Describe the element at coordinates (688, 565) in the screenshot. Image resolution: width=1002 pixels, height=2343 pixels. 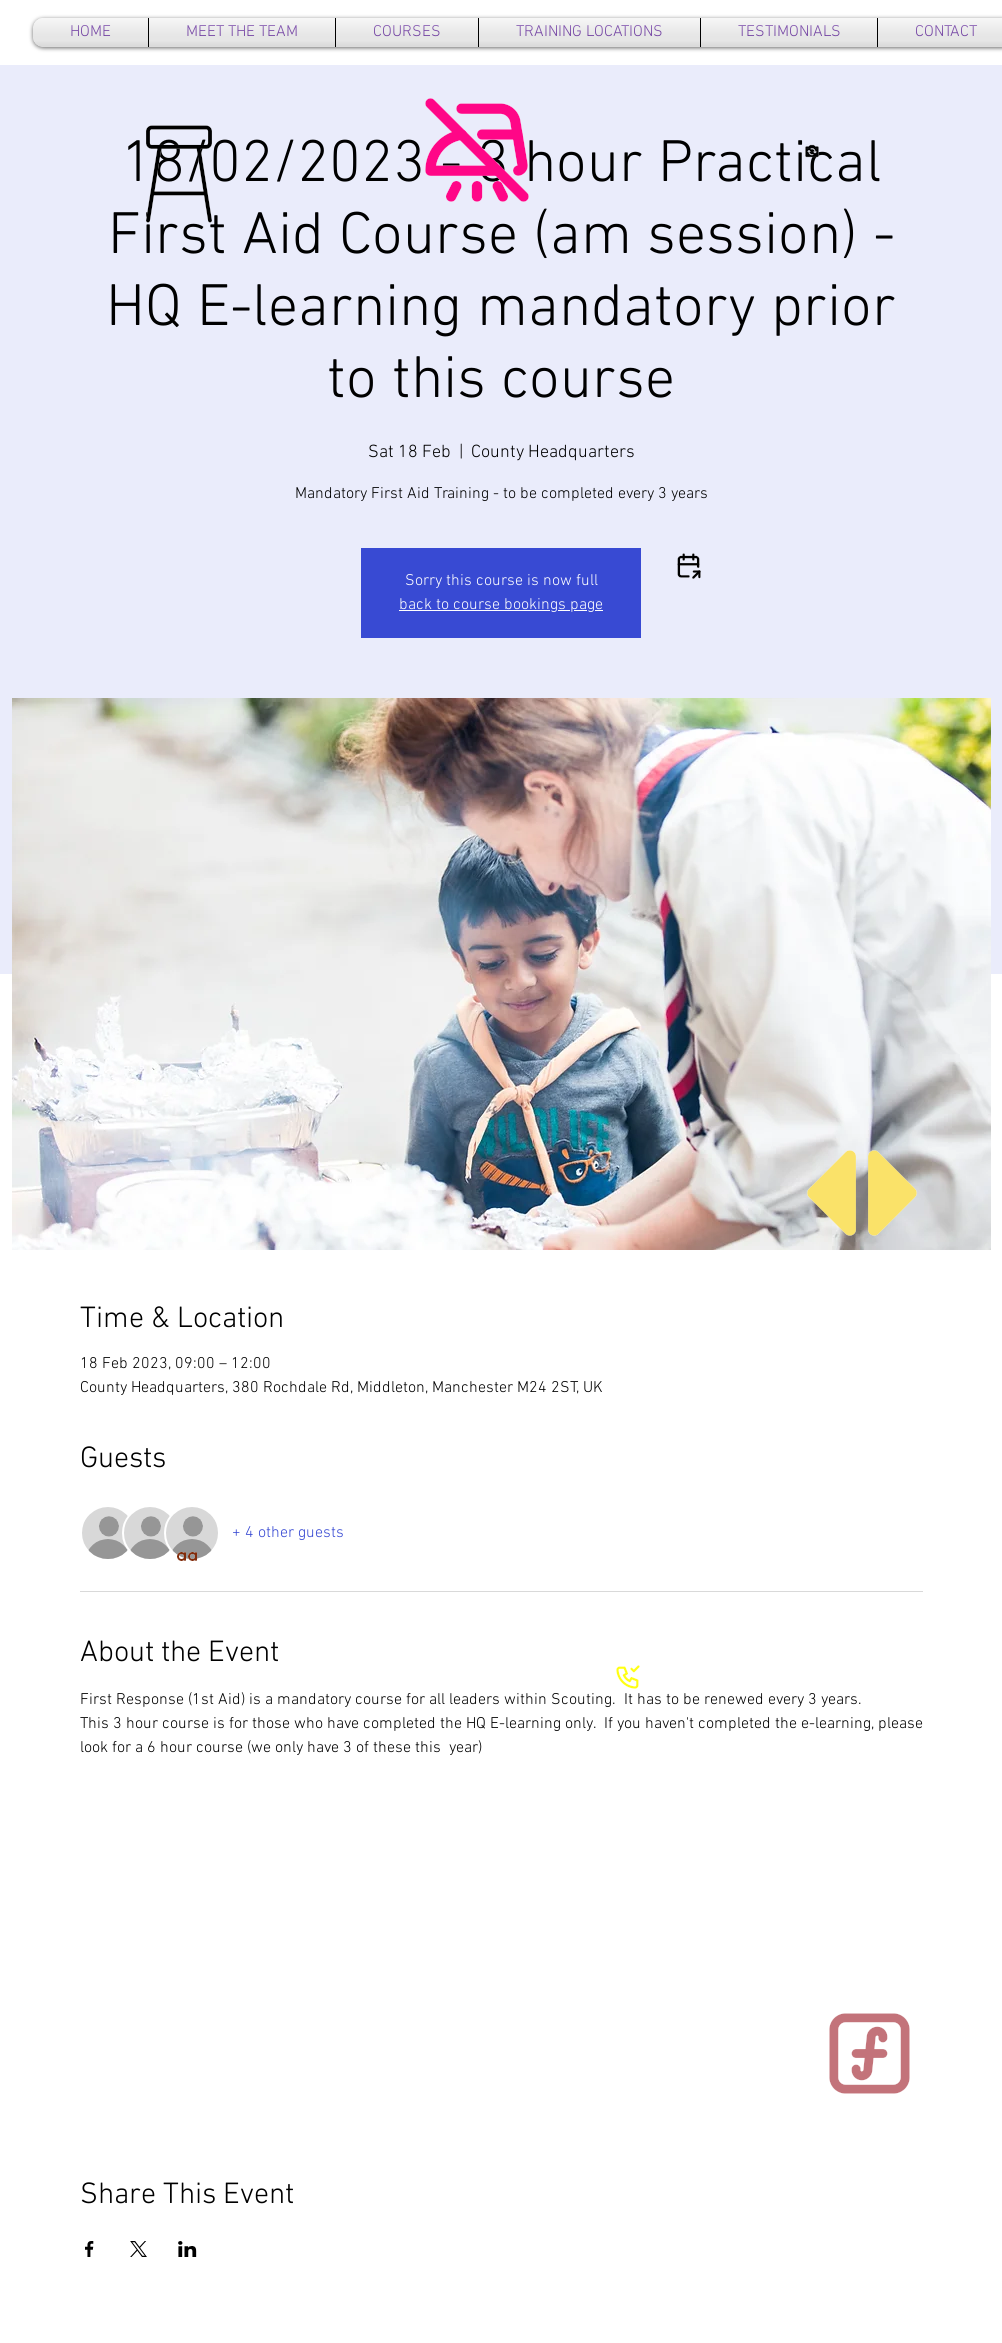
I see `share a calendar event` at that location.